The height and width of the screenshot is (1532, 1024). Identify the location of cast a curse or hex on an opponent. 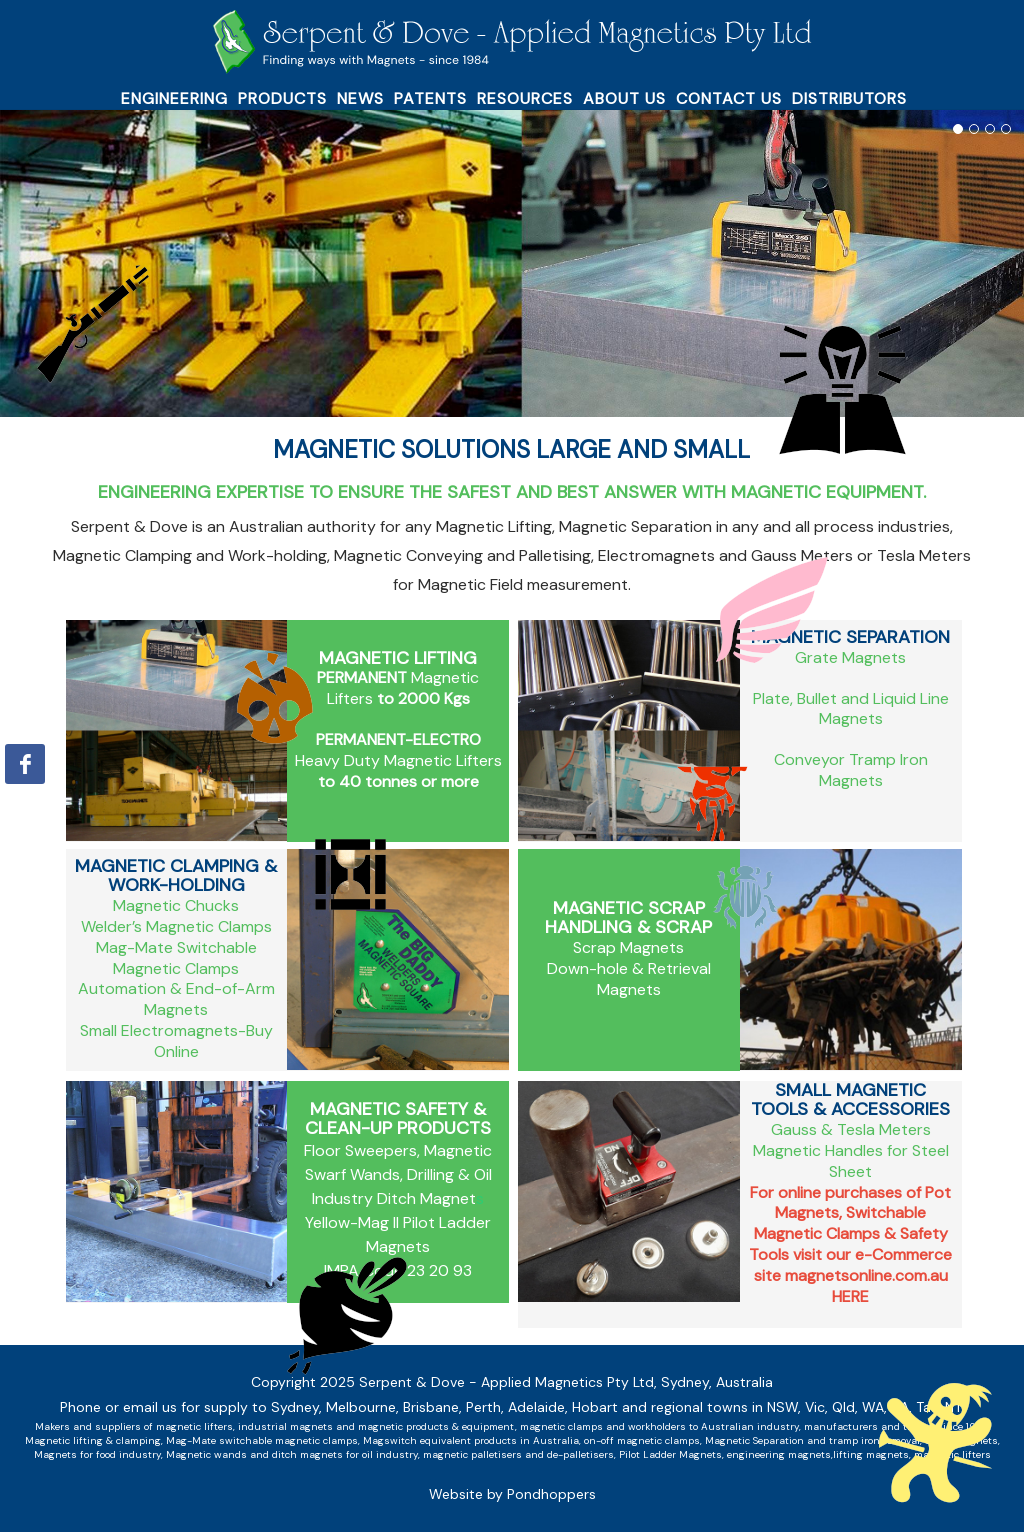
(937, 1442).